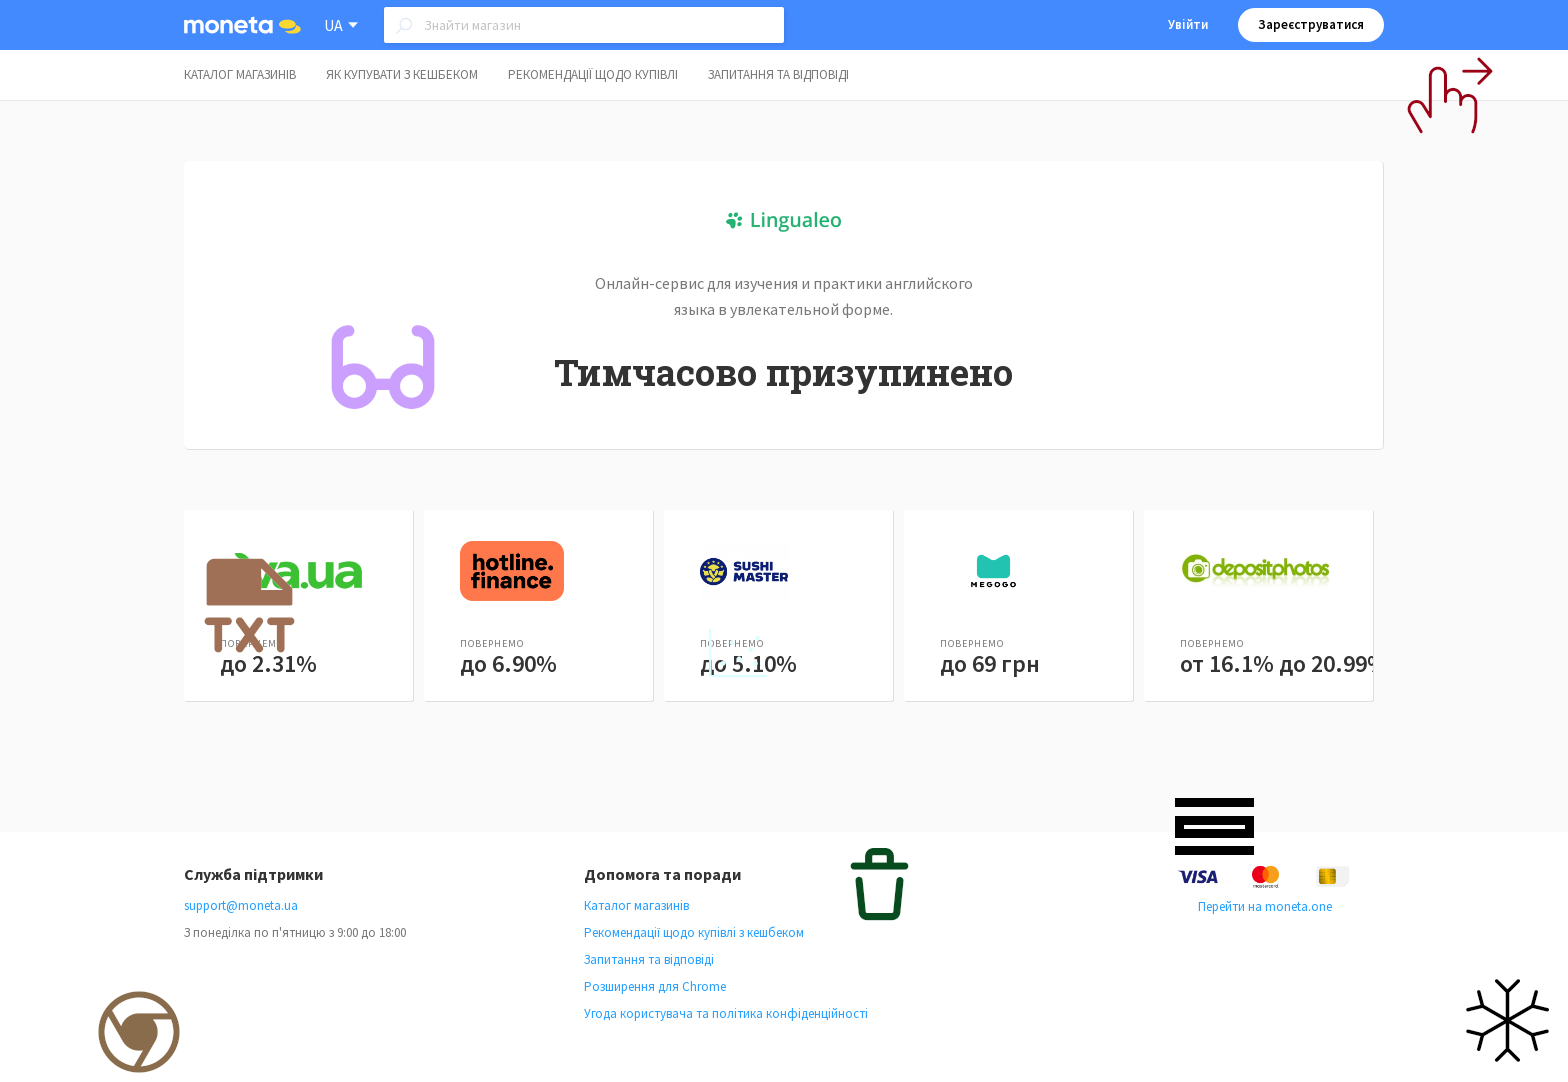 This screenshot has height=1082, width=1568. Describe the element at coordinates (879, 886) in the screenshot. I see `delete this item` at that location.